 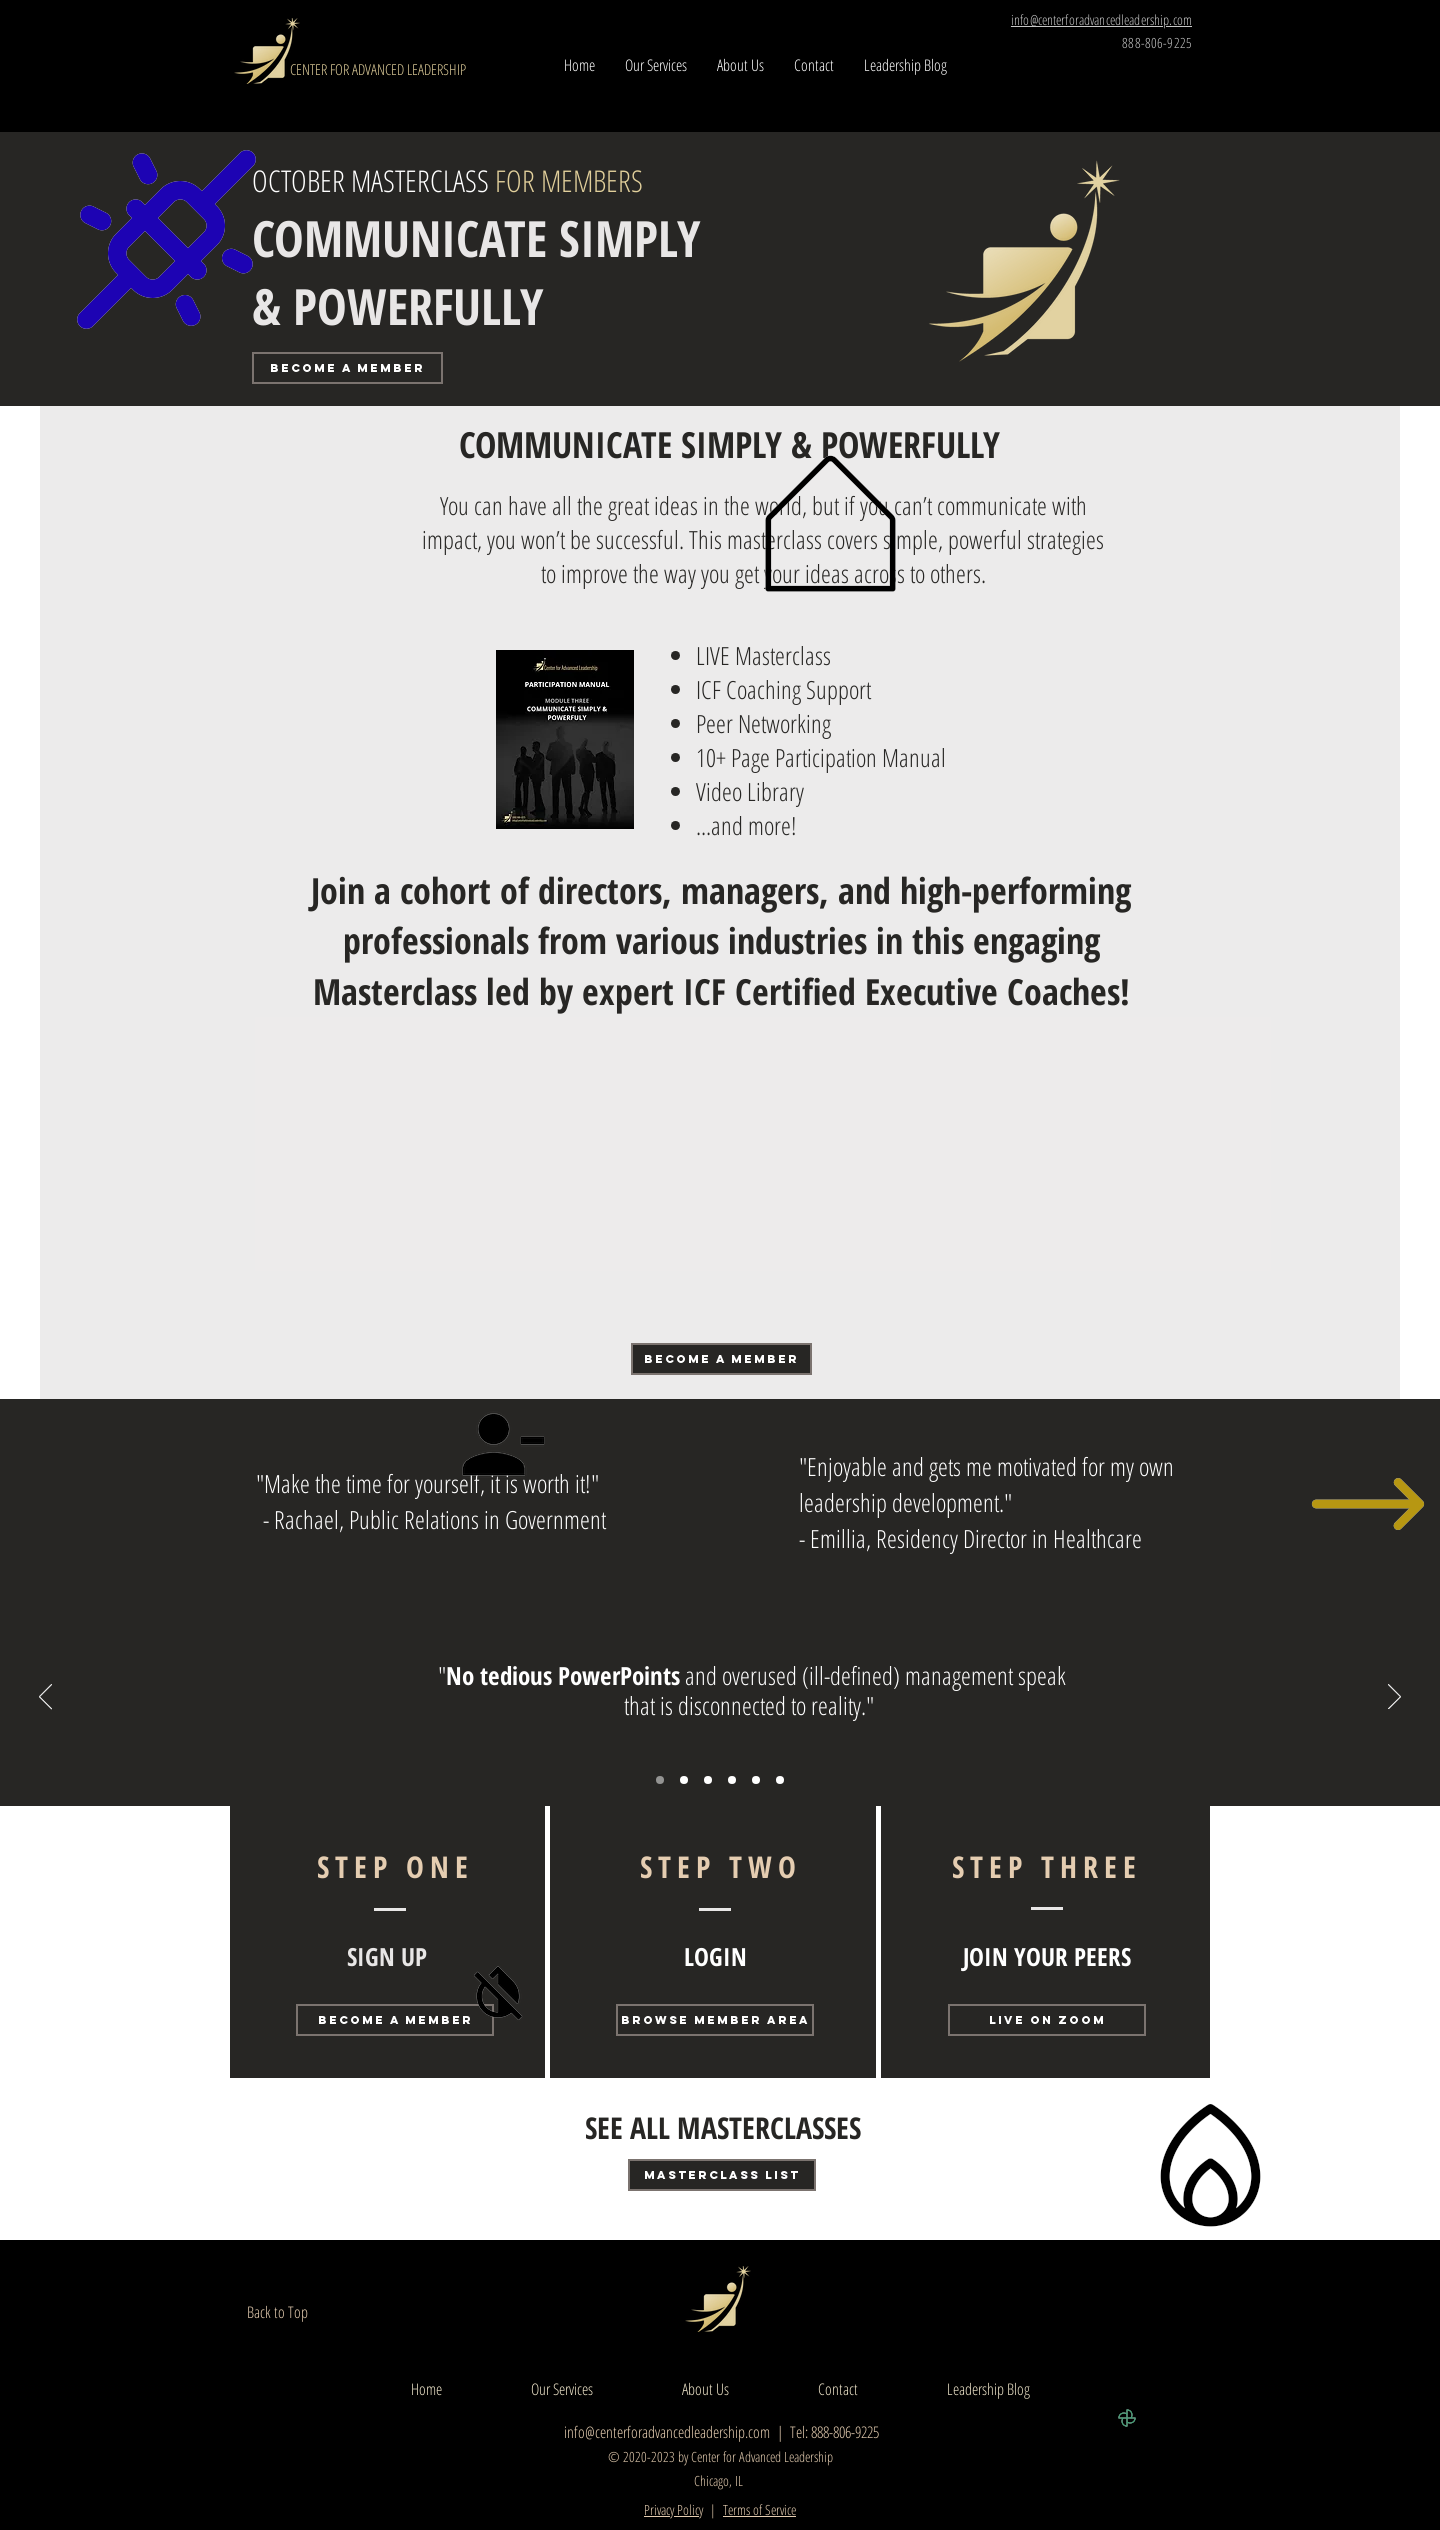 I want to click on remove a contact or friend, so click(x=501, y=1444).